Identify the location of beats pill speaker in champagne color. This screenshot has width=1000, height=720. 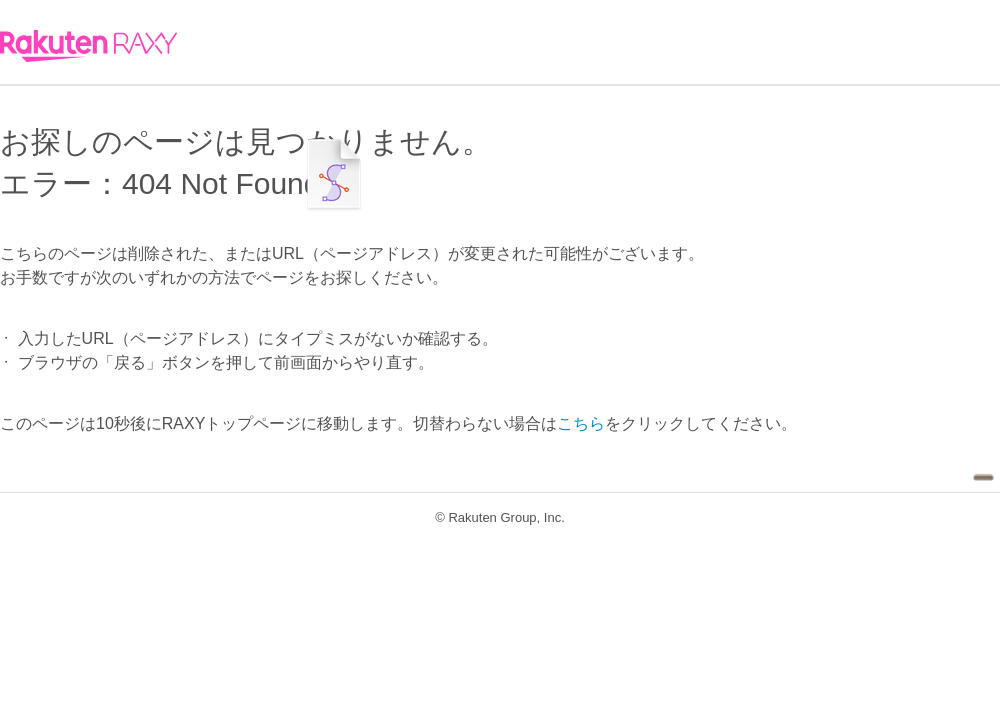
(983, 477).